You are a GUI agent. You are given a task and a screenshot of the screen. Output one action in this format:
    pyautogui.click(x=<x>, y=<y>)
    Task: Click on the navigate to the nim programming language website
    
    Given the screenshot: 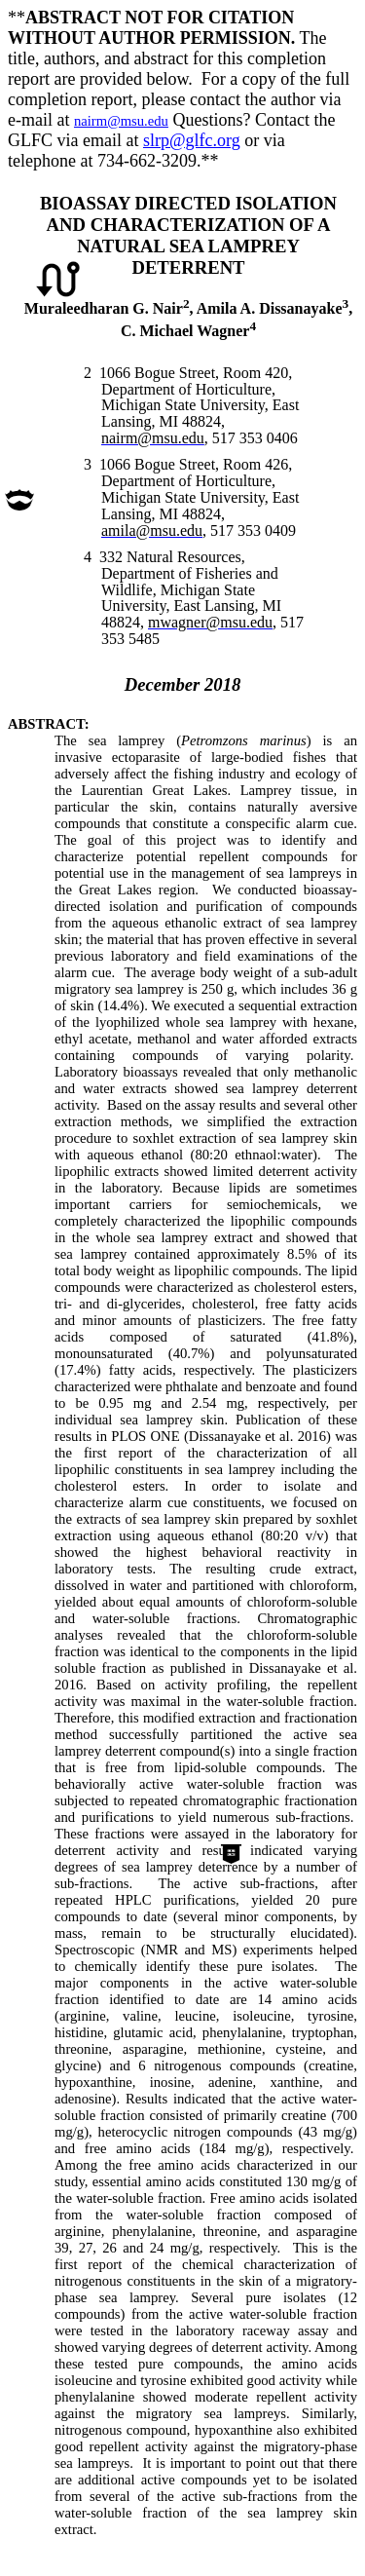 What is the action you would take?
    pyautogui.click(x=19, y=500)
    